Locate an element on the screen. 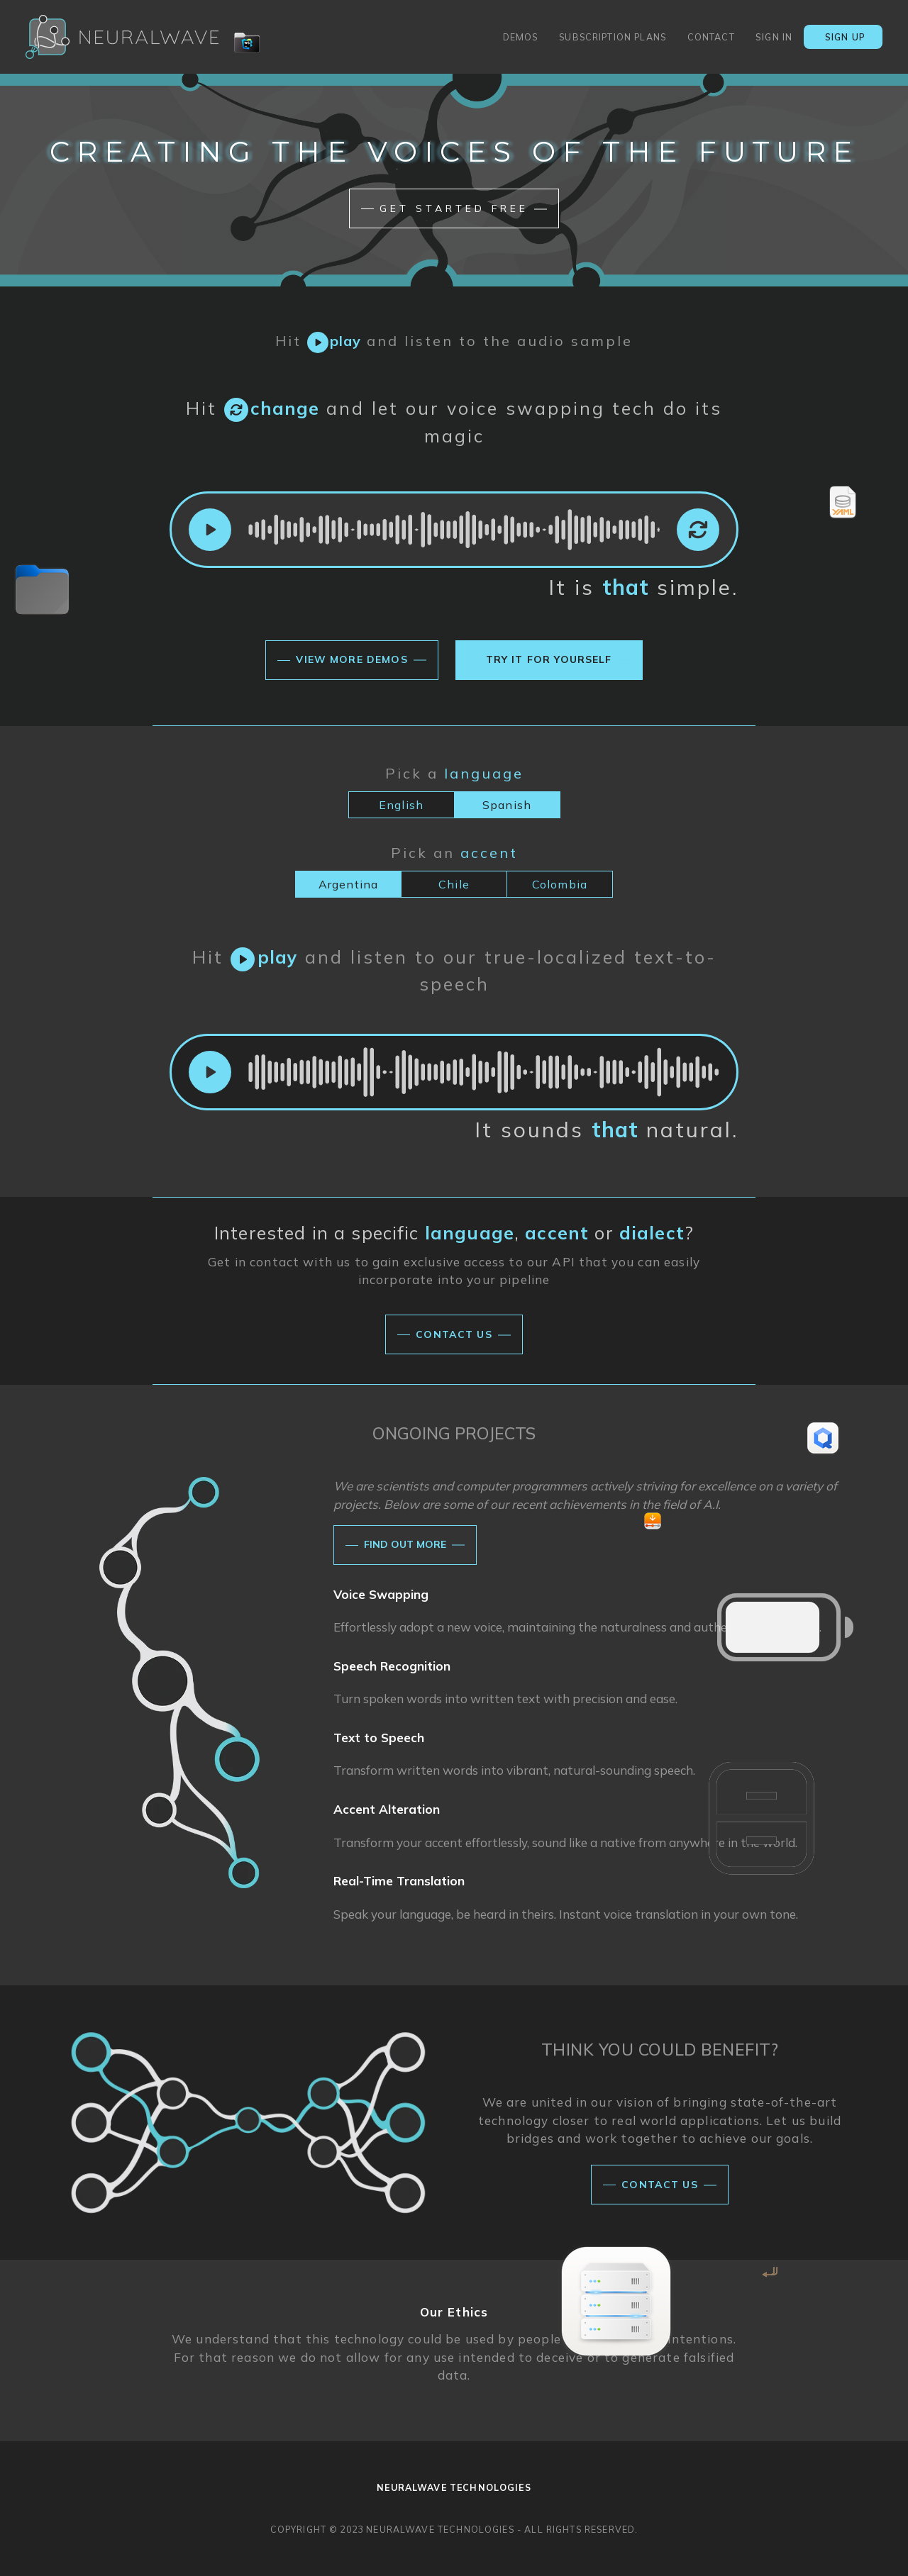 Image resolution: width=908 pixels, height=2576 pixels. open a folder to view its contents is located at coordinates (42, 589).